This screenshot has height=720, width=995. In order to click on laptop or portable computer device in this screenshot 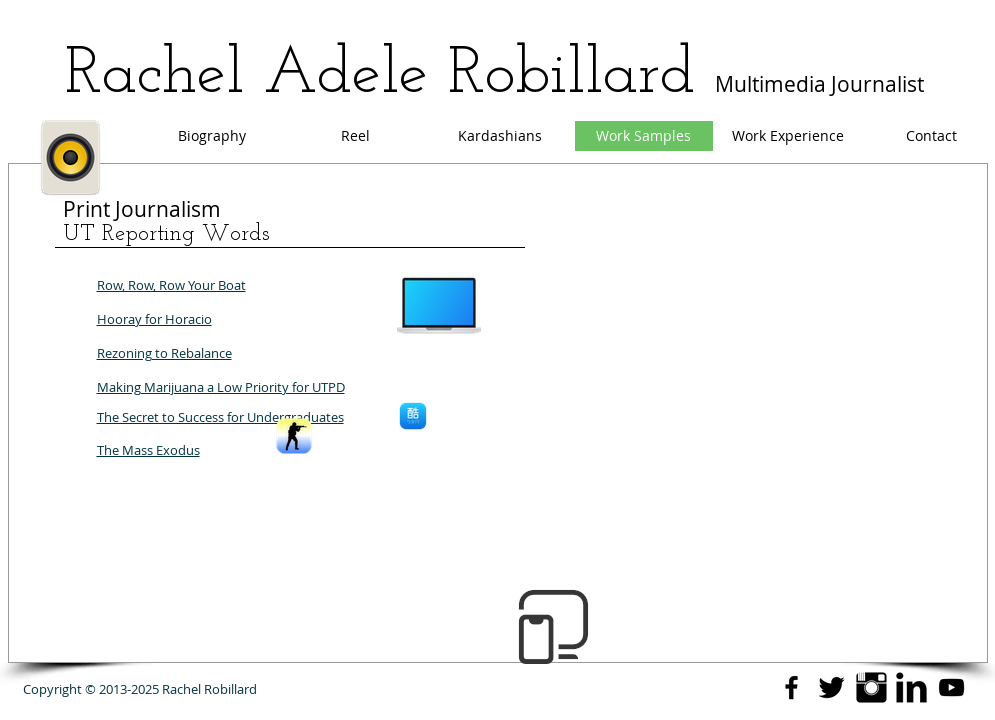, I will do `click(439, 304)`.